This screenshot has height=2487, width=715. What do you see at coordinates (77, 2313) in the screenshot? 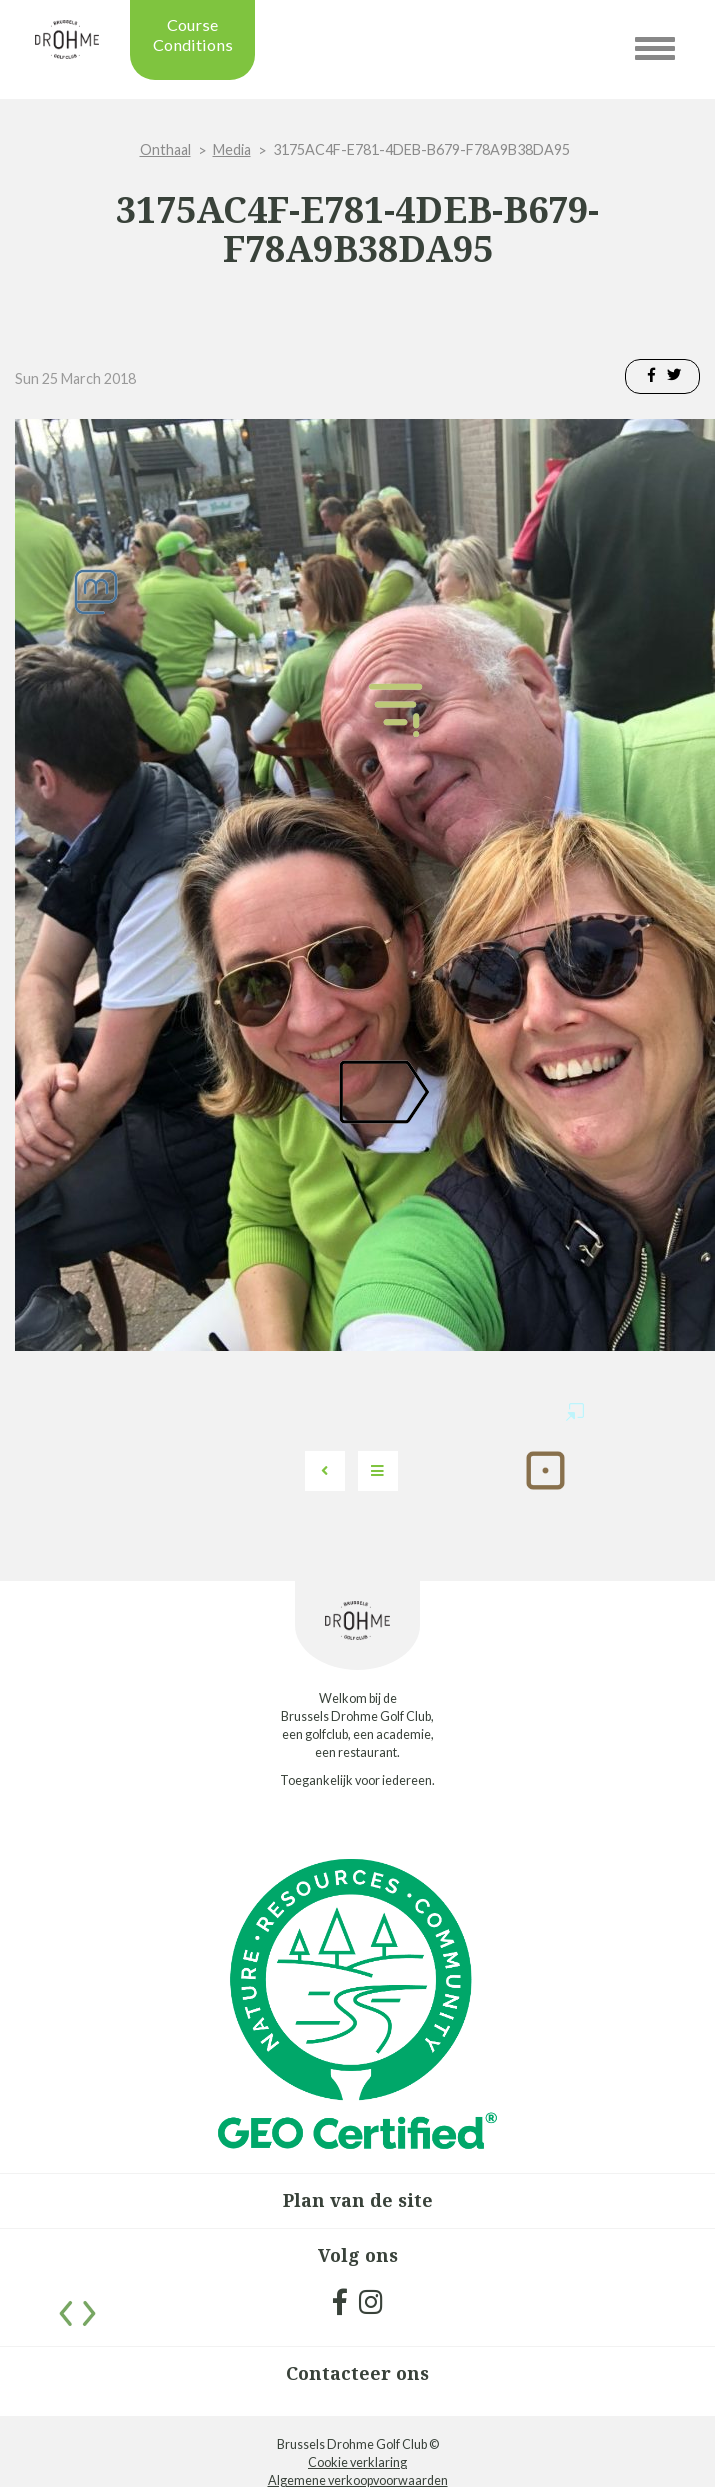
I see `view or edit source code` at bounding box center [77, 2313].